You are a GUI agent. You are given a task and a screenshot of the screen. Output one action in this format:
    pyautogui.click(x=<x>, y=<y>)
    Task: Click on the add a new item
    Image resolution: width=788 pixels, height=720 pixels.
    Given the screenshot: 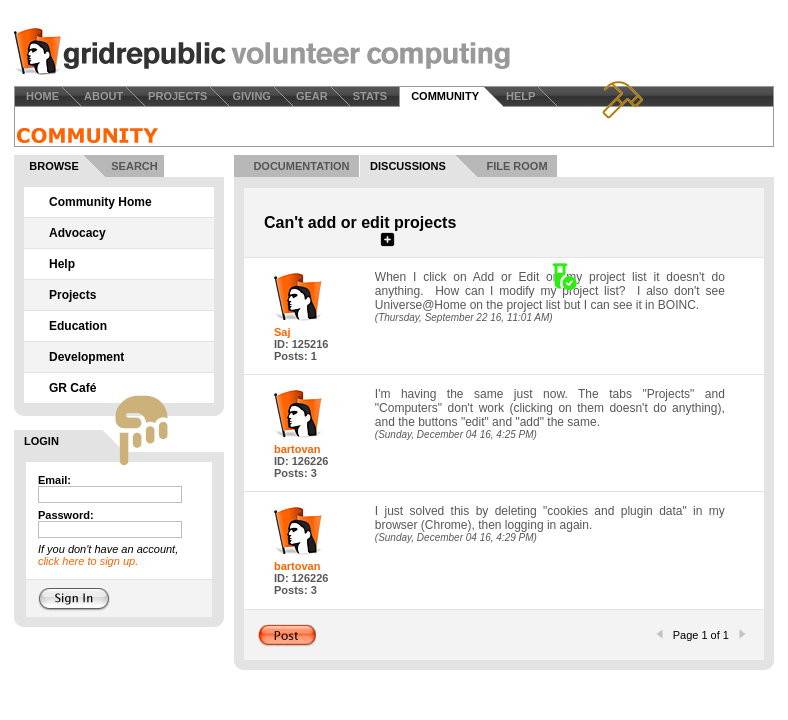 What is the action you would take?
    pyautogui.click(x=387, y=239)
    